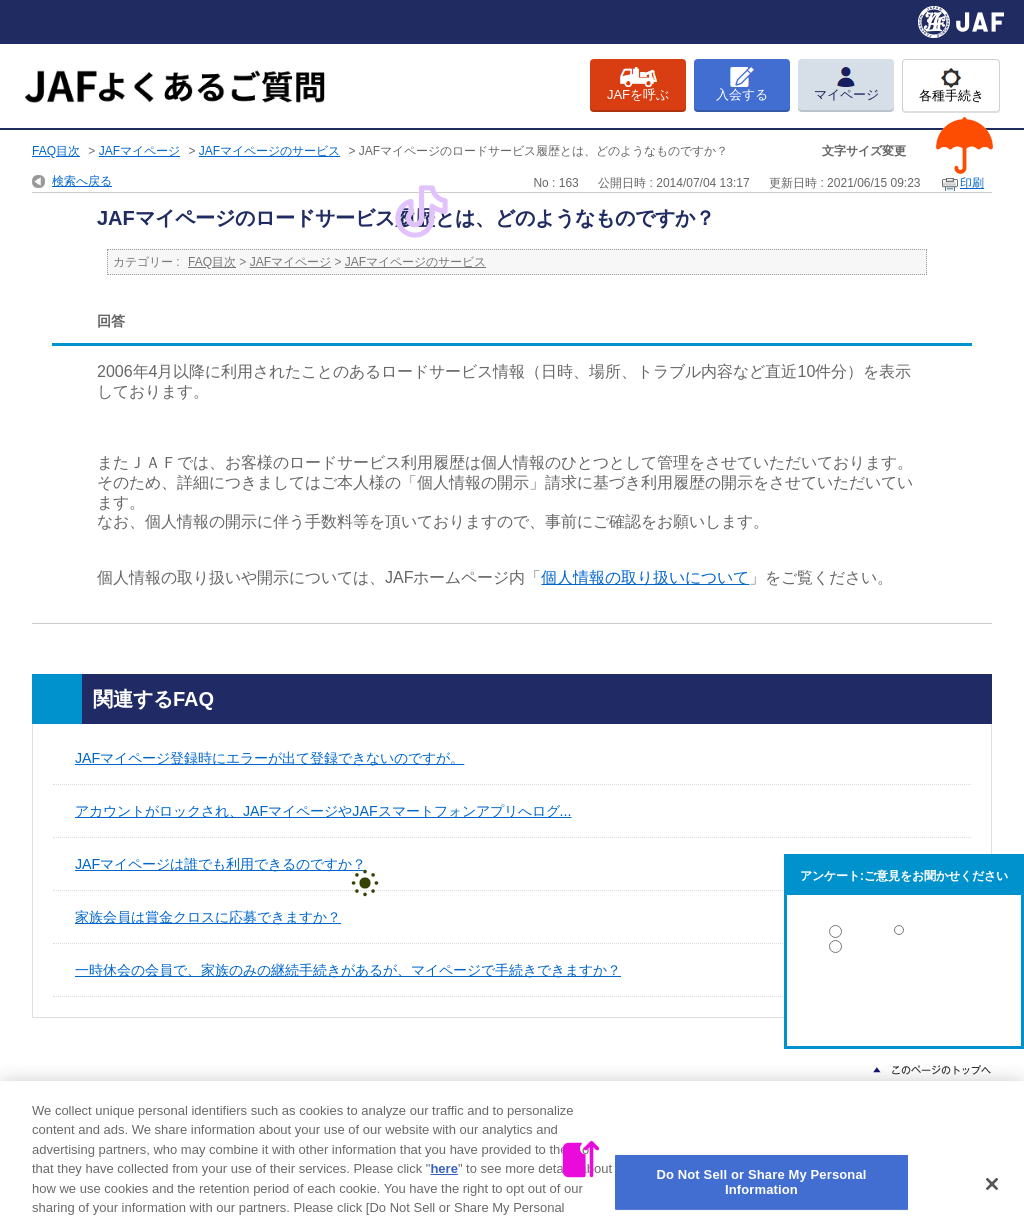 The width and height of the screenshot is (1024, 1223). What do you see at coordinates (421, 211) in the screenshot?
I see `open TikTok app` at bounding box center [421, 211].